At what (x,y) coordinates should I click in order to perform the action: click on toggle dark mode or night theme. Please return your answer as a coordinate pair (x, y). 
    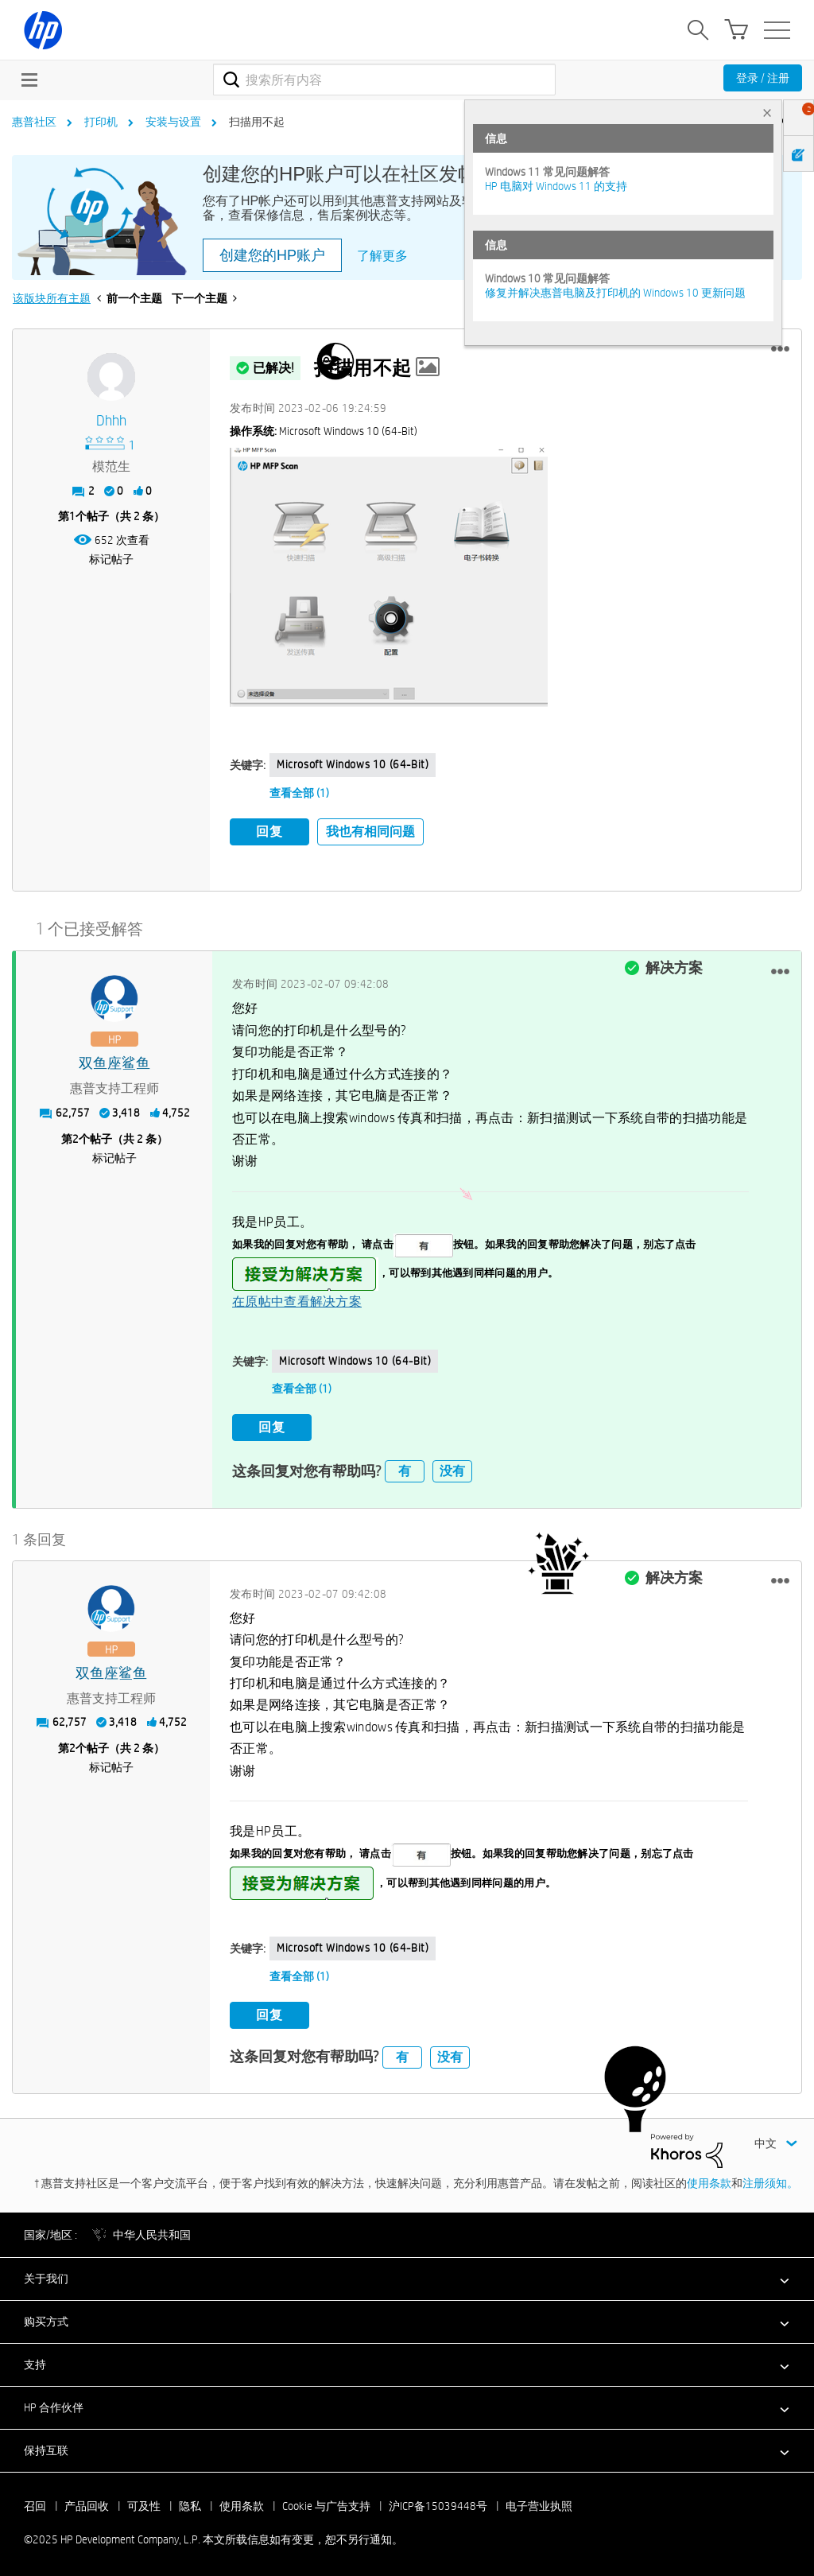
    Looking at the image, I should click on (335, 361).